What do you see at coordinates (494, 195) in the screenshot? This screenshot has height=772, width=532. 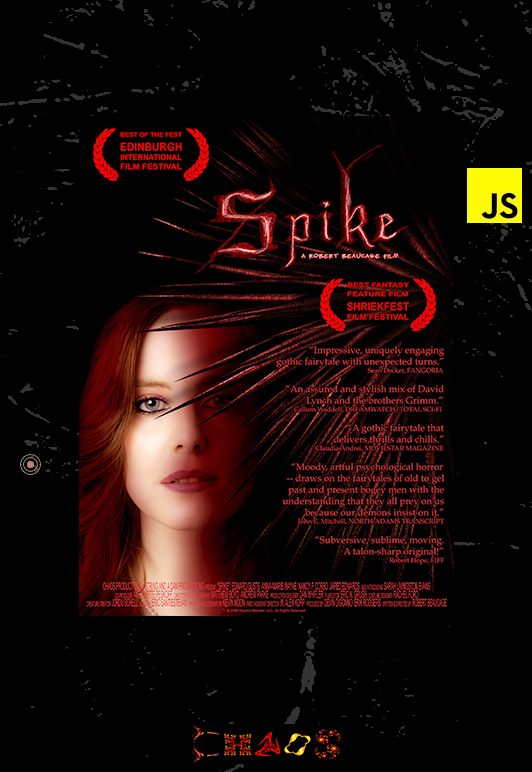 I see `JavaScript programming language logo` at bounding box center [494, 195].